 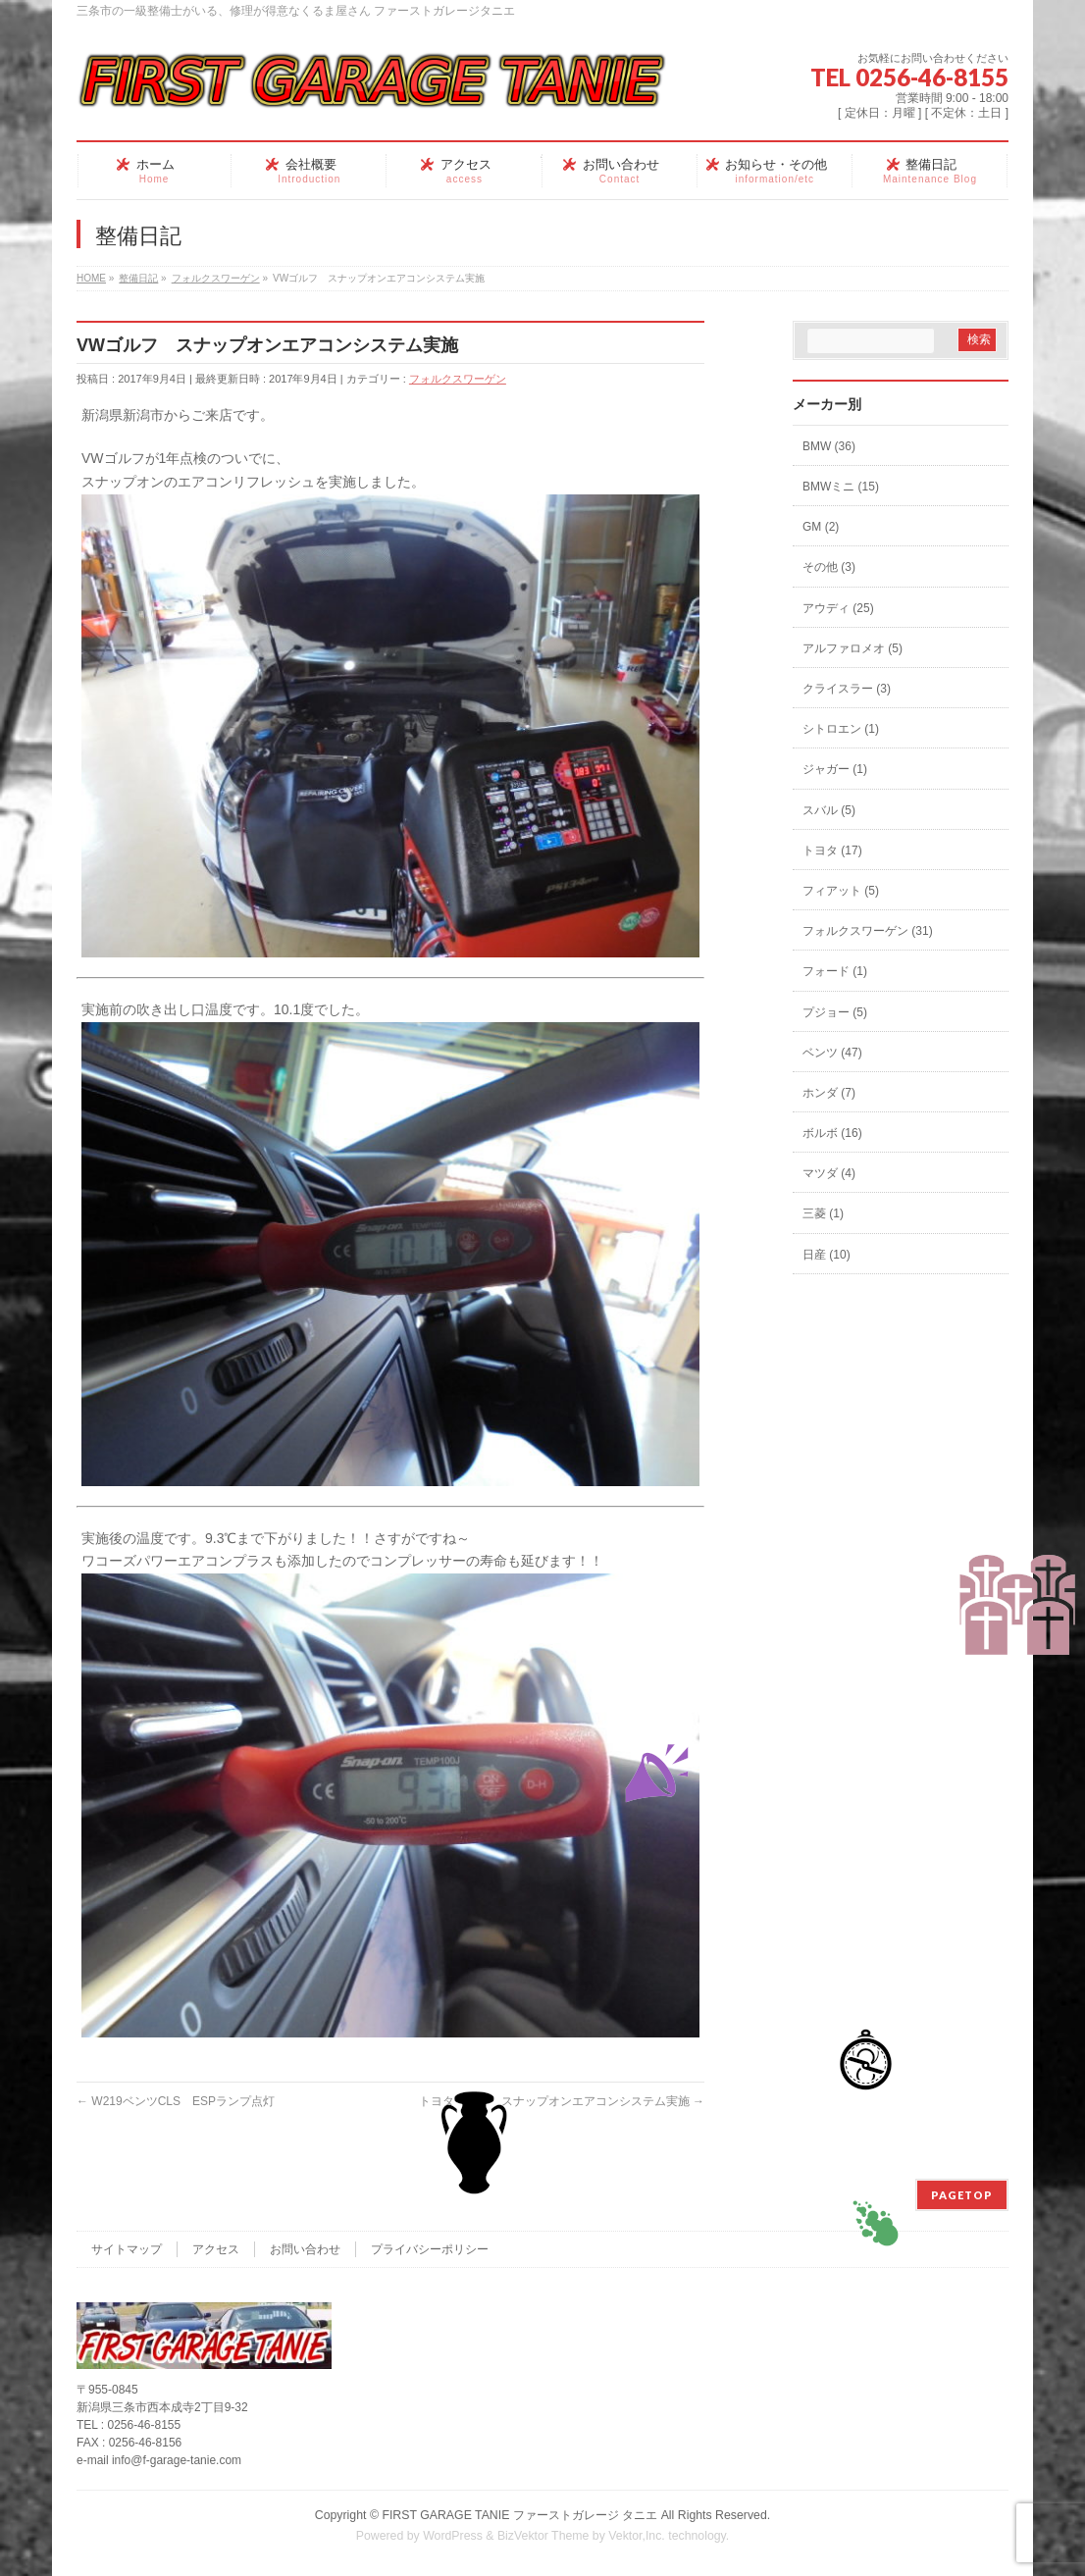 What do you see at coordinates (656, 1776) in the screenshot?
I see `make an announcement or broadcast` at bounding box center [656, 1776].